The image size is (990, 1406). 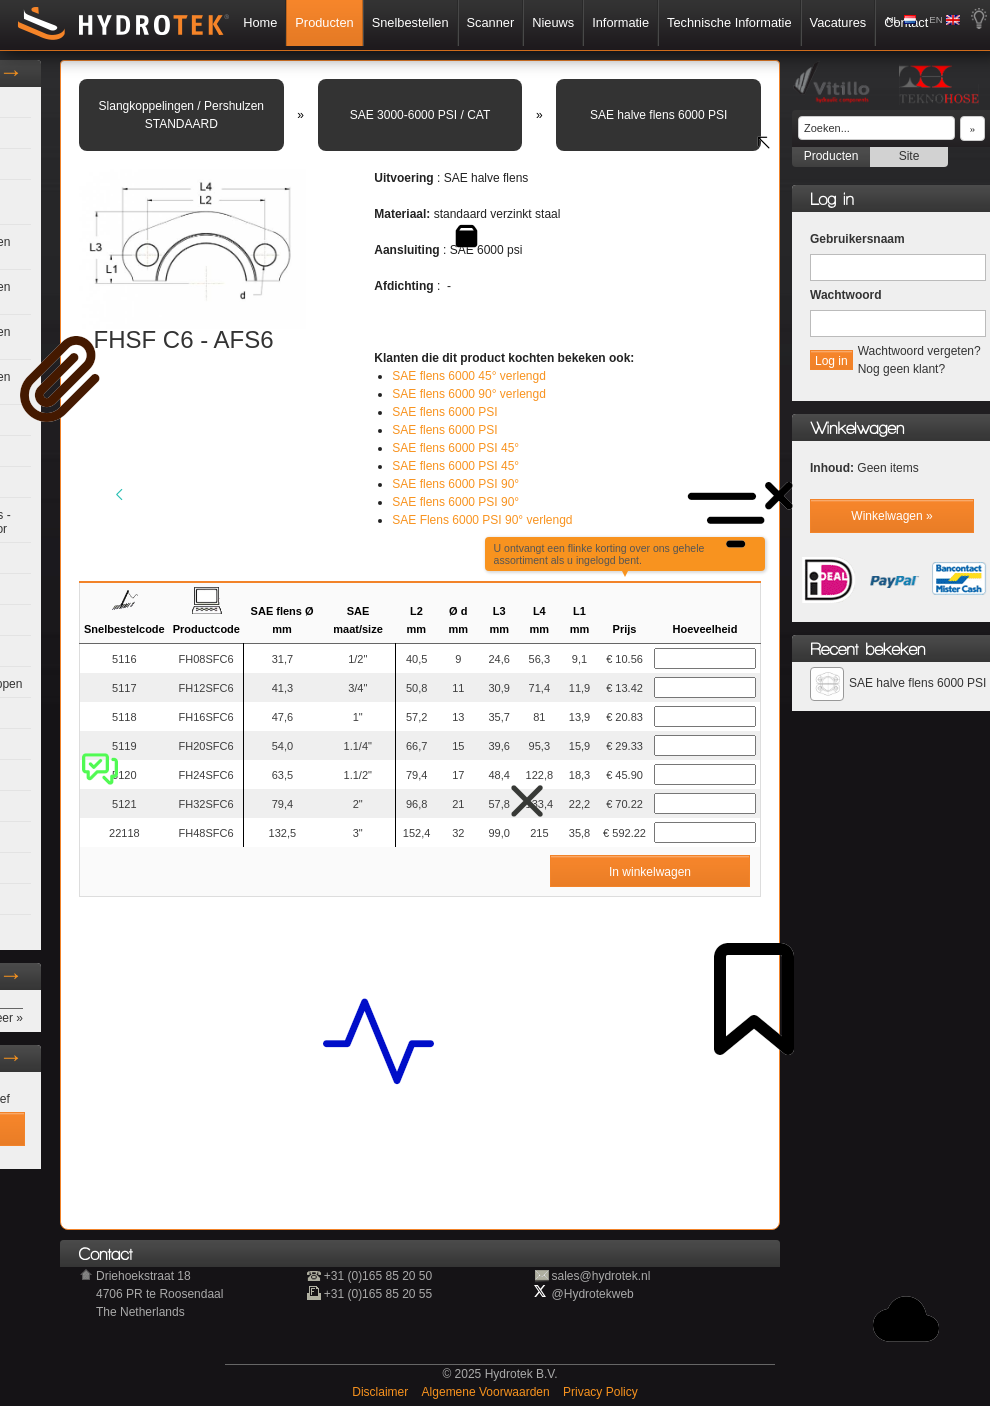 What do you see at coordinates (906, 1319) in the screenshot?
I see `access cloud storage` at bounding box center [906, 1319].